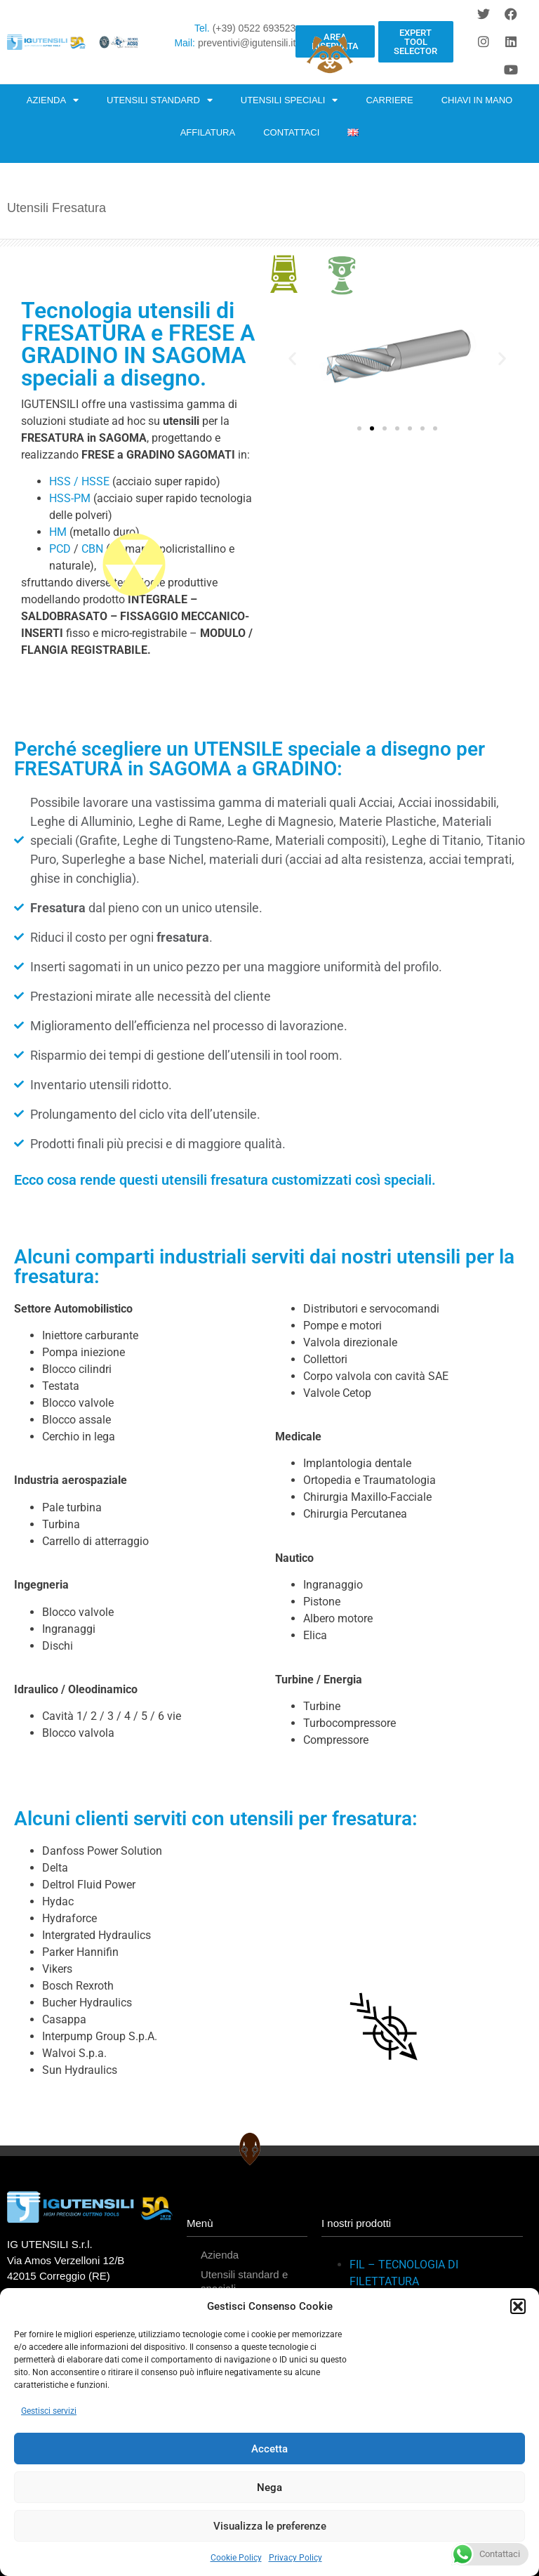  Describe the element at coordinates (250, 2149) in the screenshot. I see `select architect or builder character class` at that location.